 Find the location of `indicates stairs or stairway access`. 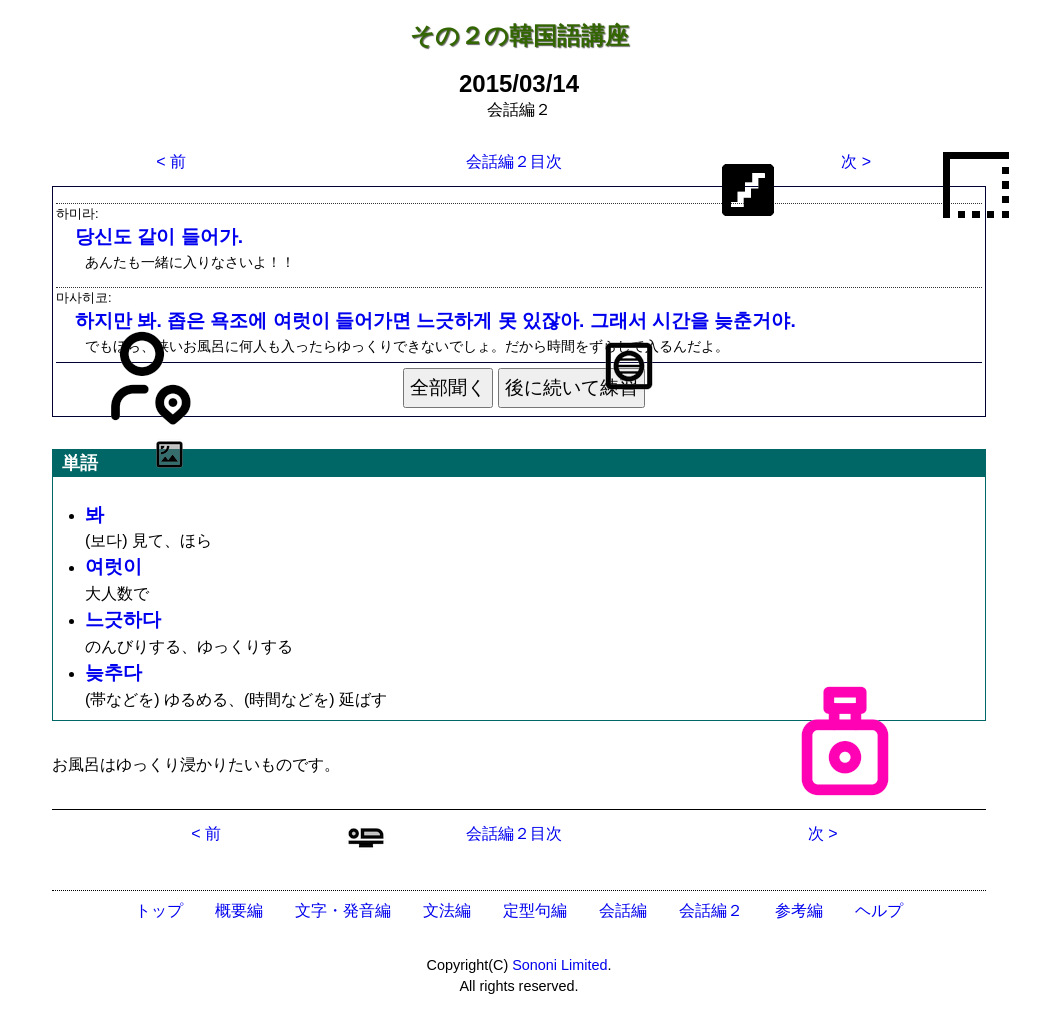

indicates stairs or stairway access is located at coordinates (748, 190).